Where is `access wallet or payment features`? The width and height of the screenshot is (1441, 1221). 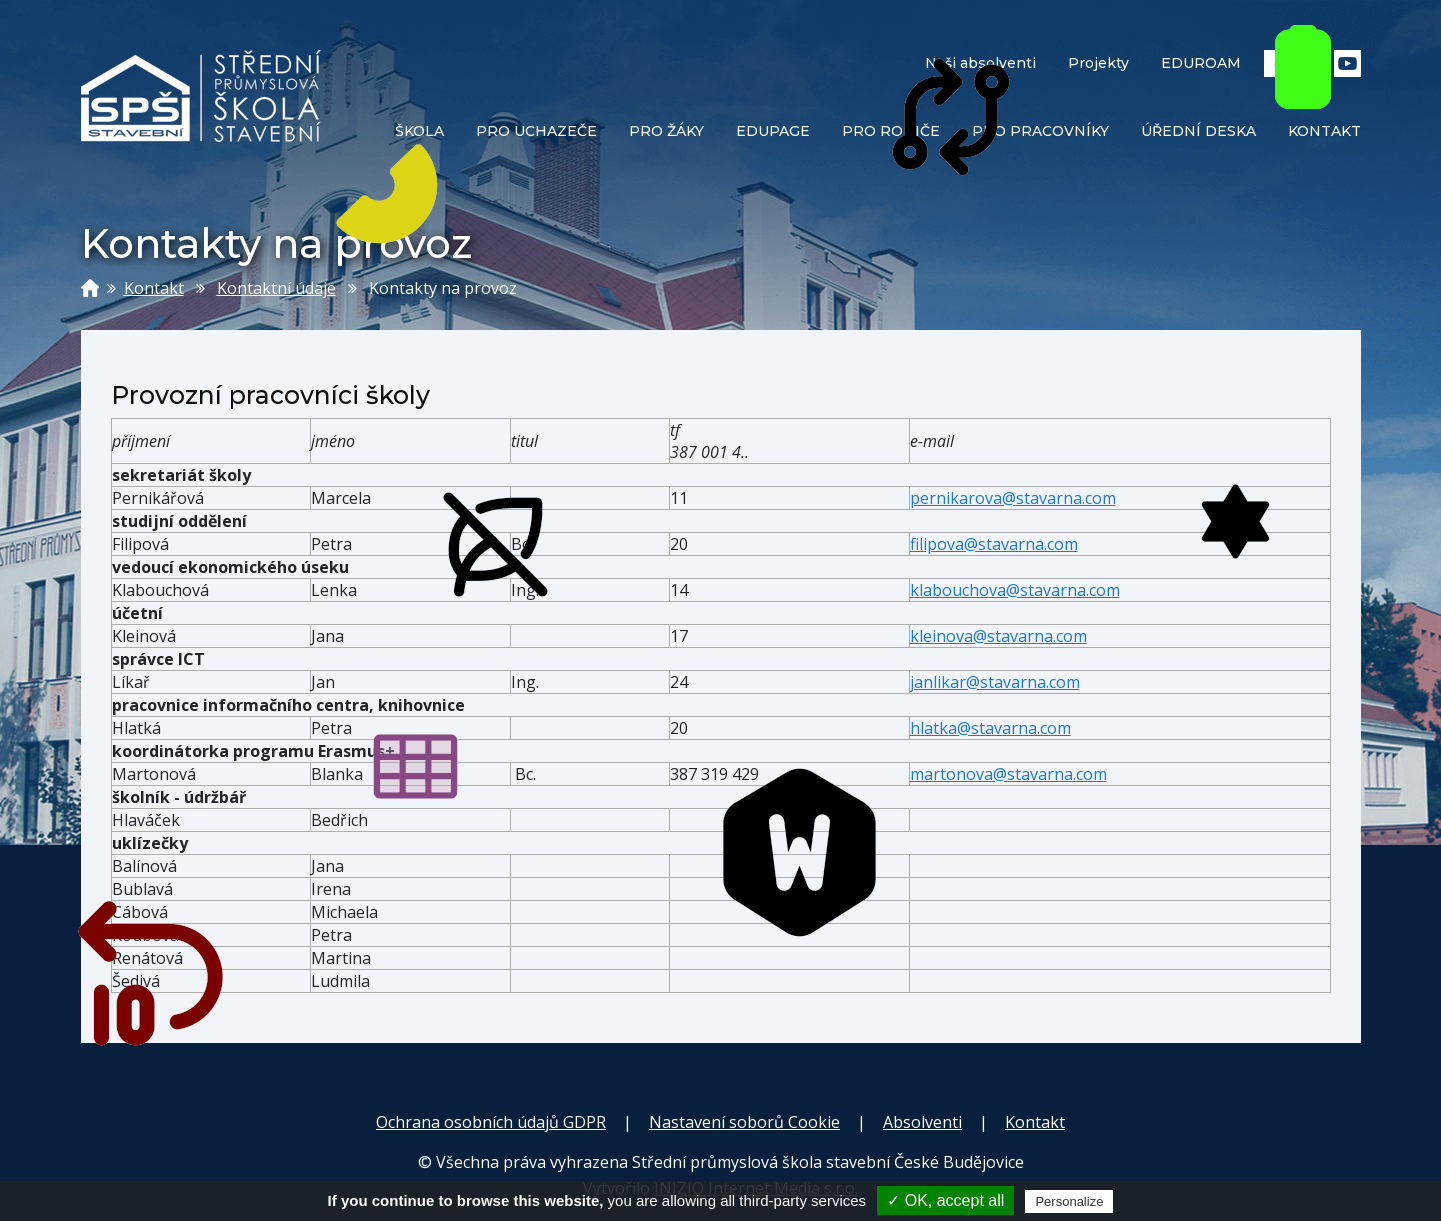
access wallet or payment features is located at coordinates (799, 852).